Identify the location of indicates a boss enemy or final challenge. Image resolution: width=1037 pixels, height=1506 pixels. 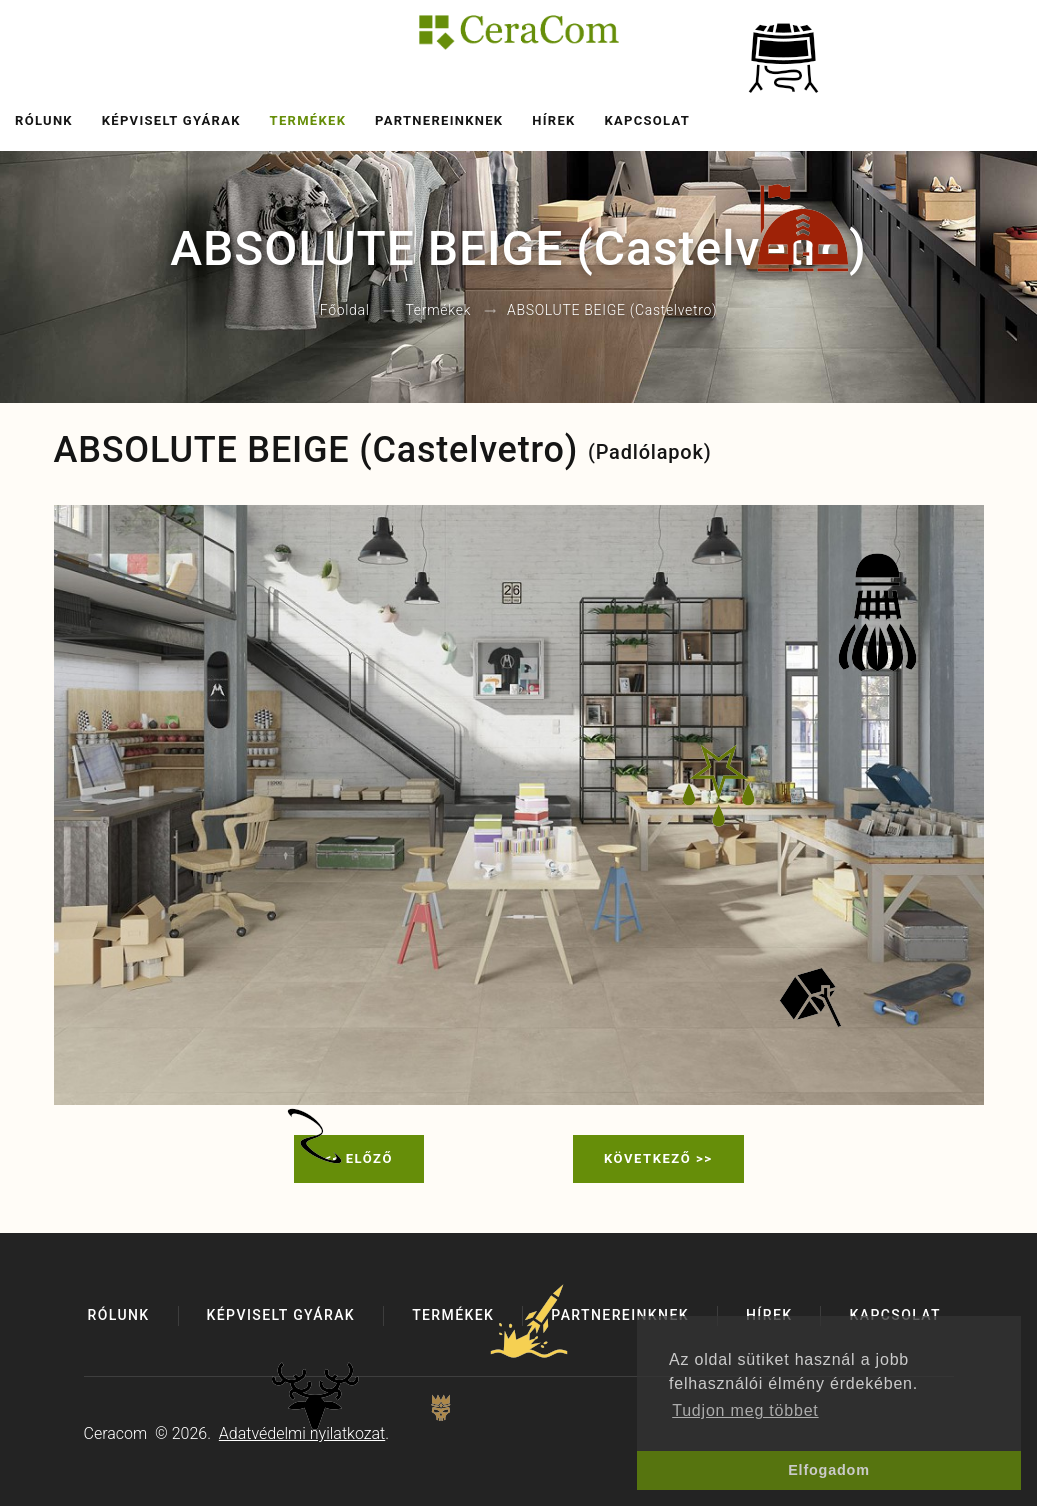
(441, 1408).